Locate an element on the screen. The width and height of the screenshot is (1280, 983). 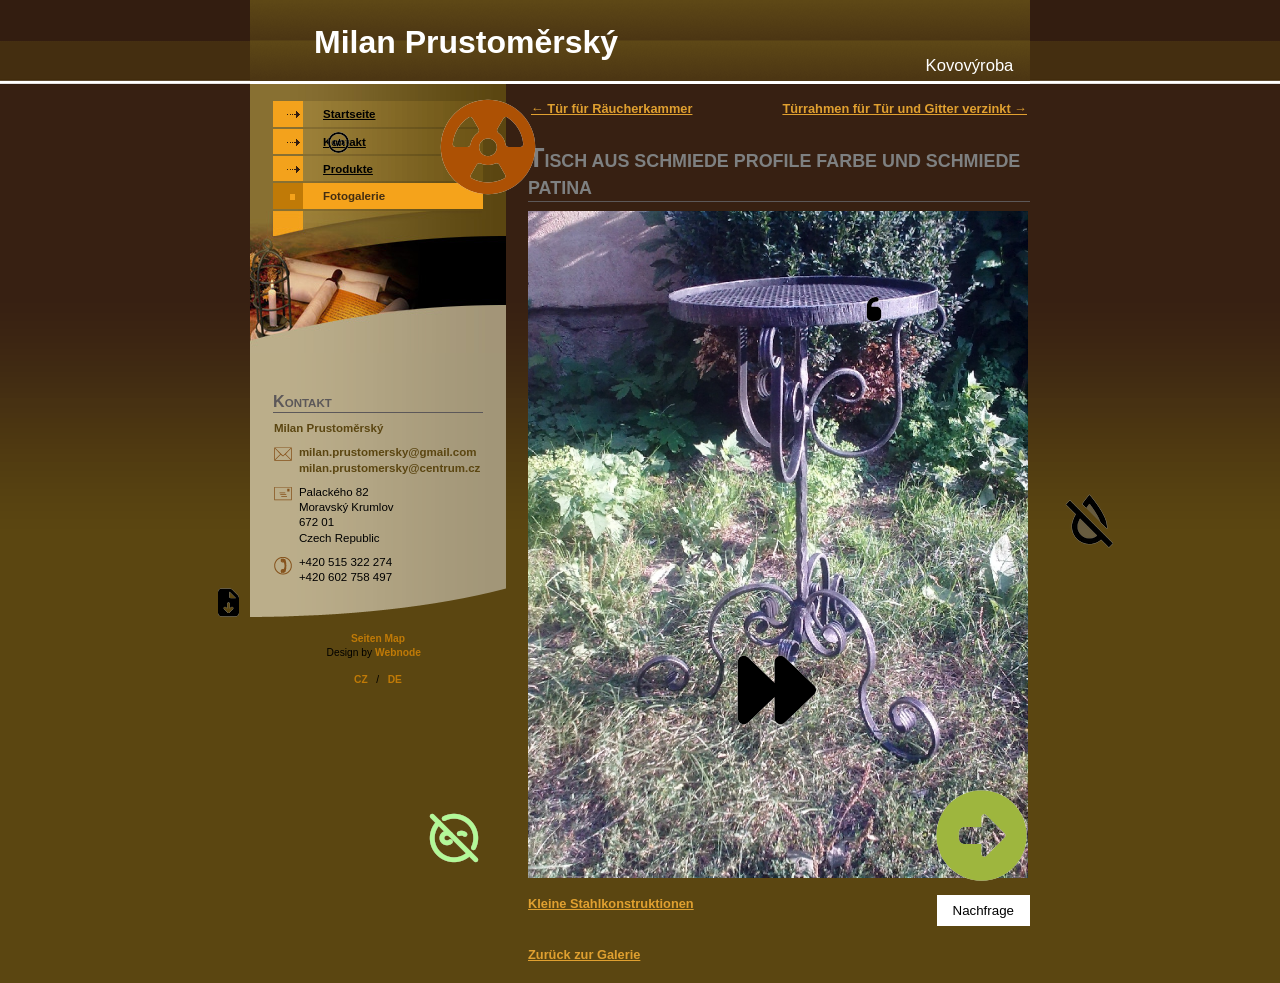
go to next item or step is located at coordinates (981, 835).